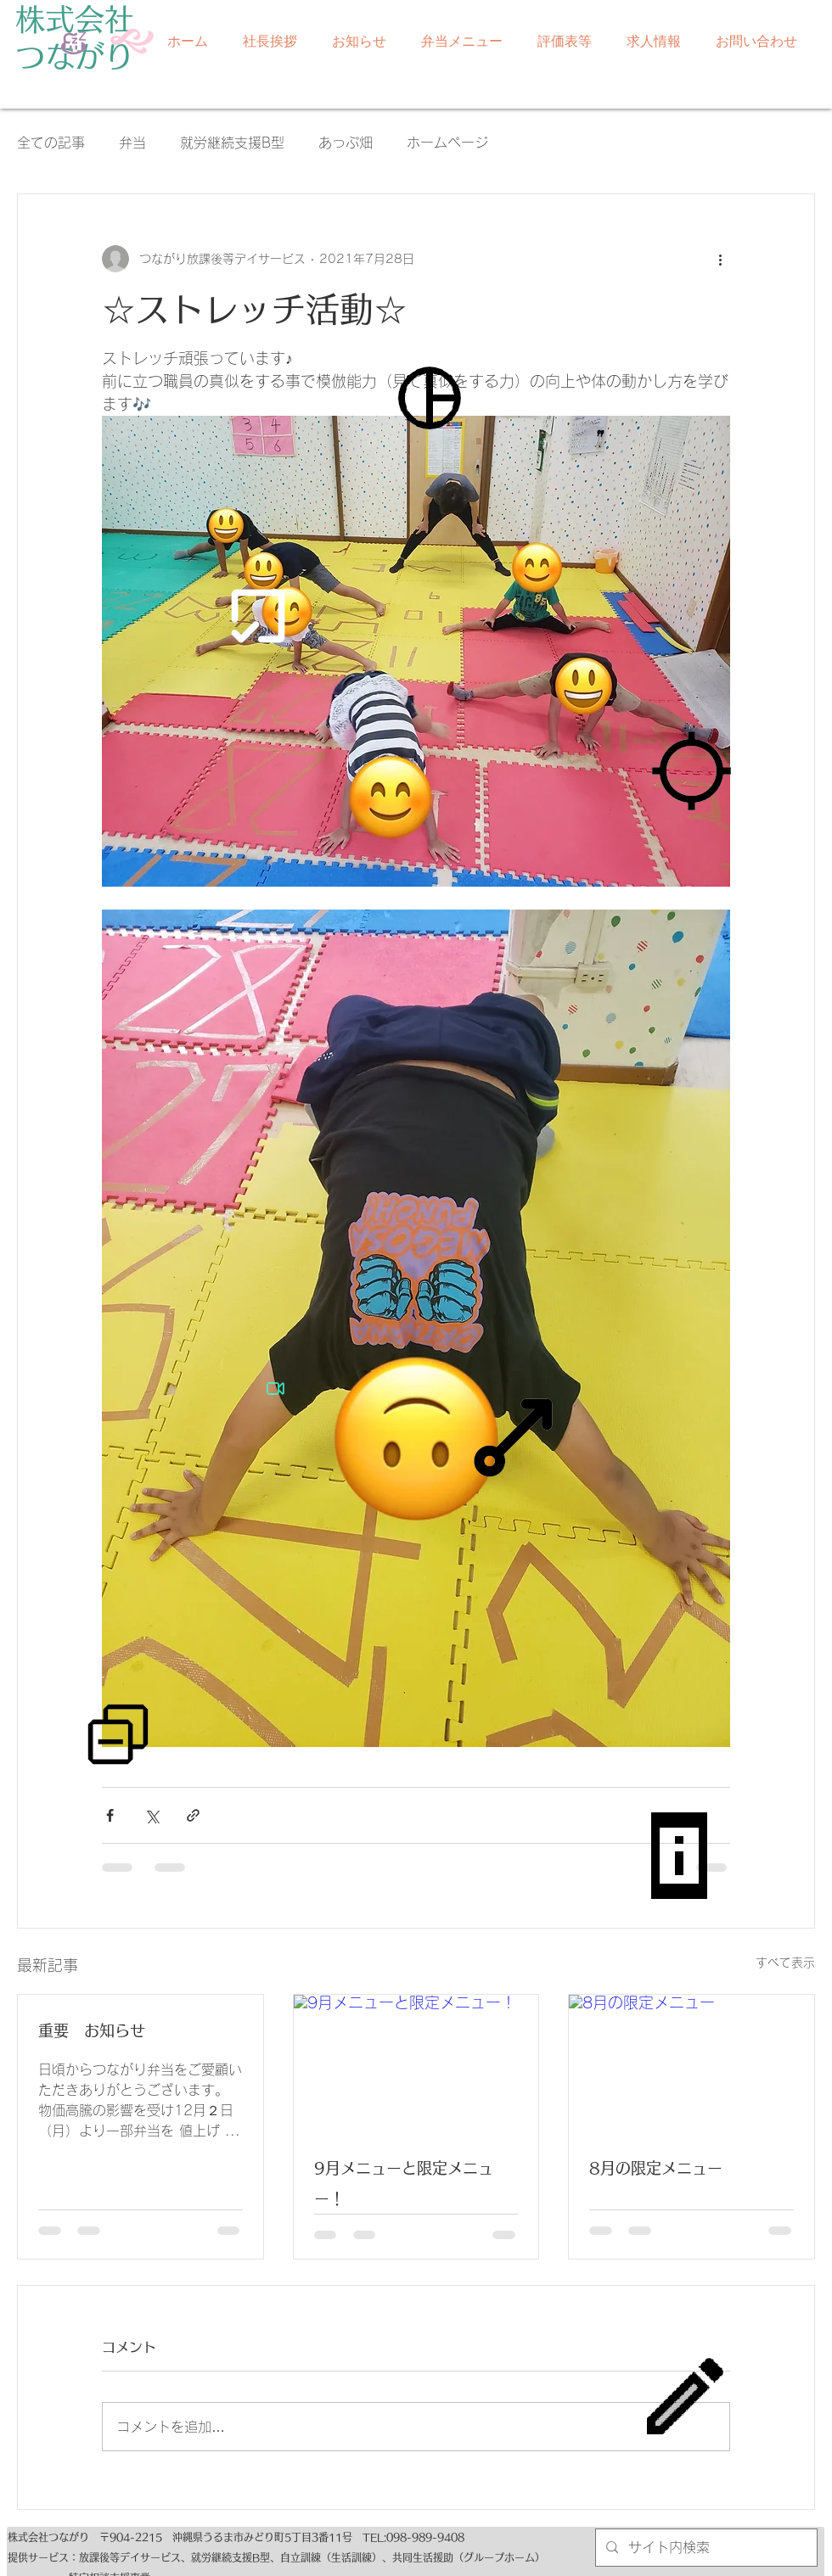 This screenshot has height=2576, width=832. I want to click on open link in new tab or window, so click(515, 1435).